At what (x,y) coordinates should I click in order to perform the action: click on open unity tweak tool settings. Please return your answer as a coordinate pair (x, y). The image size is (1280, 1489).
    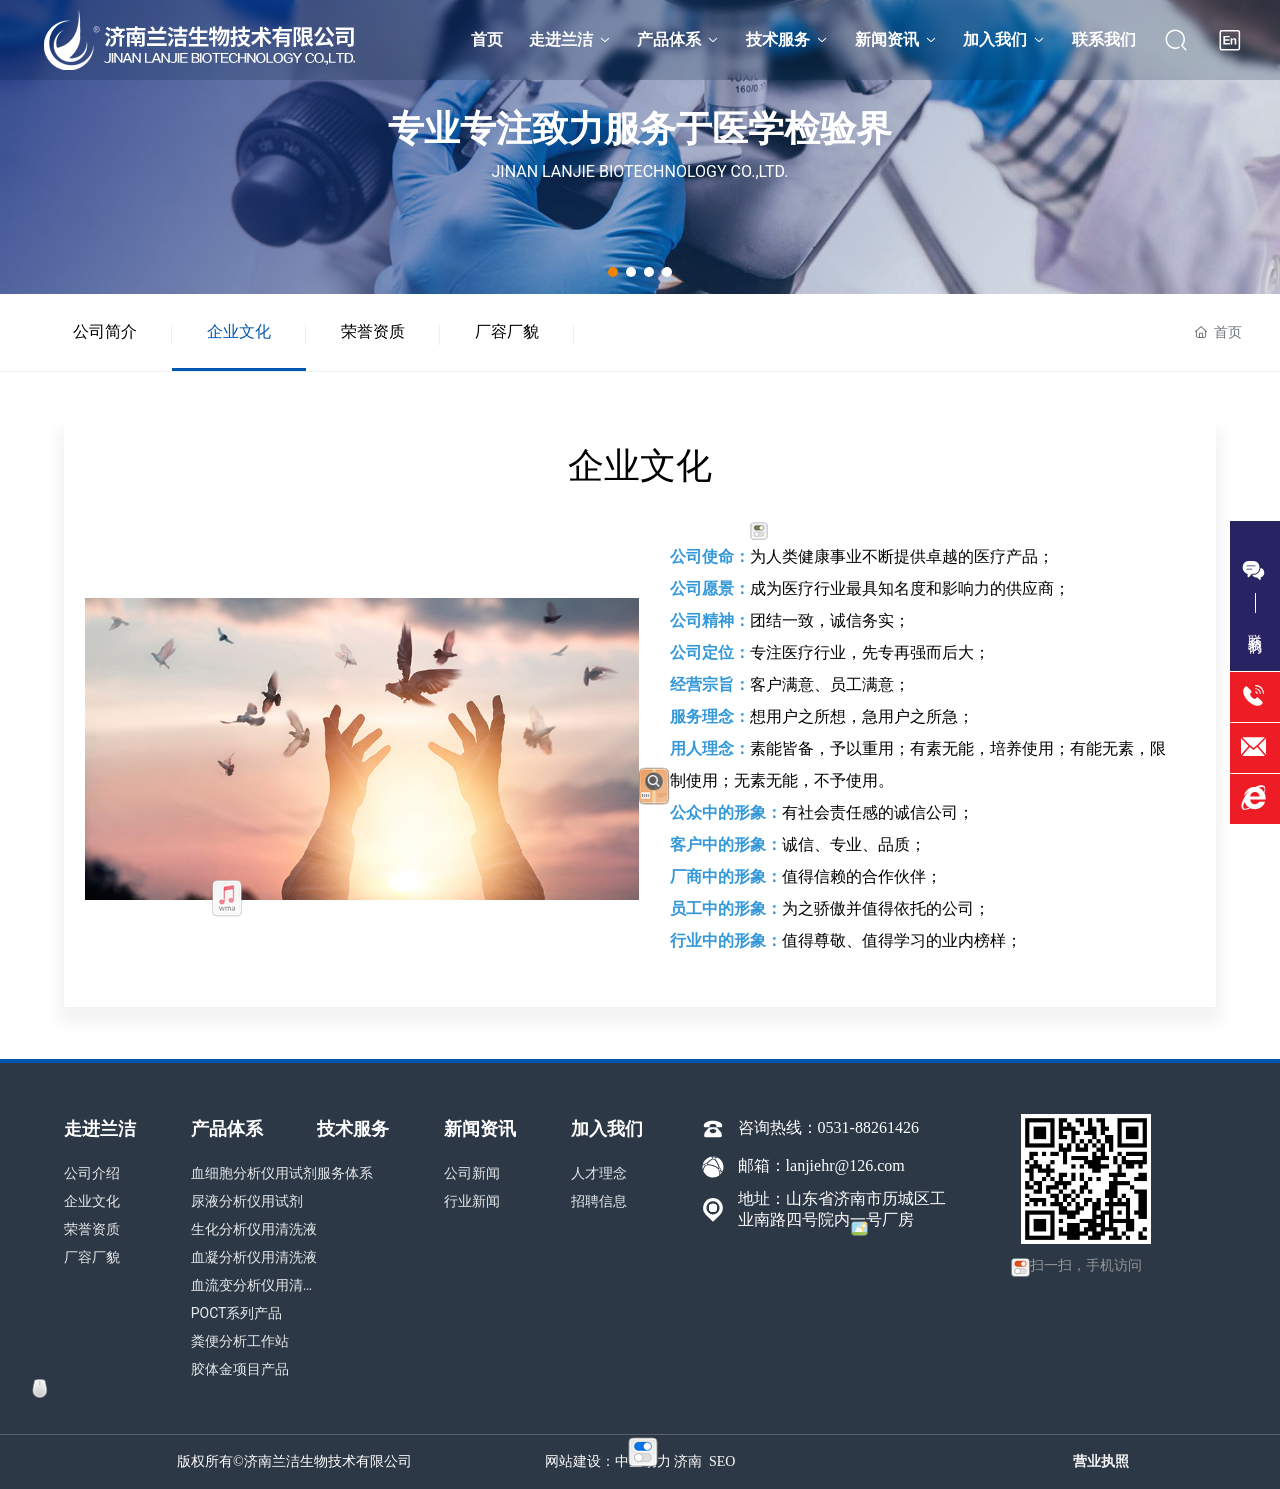
    Looking at the image, I should click on (643, 1452).